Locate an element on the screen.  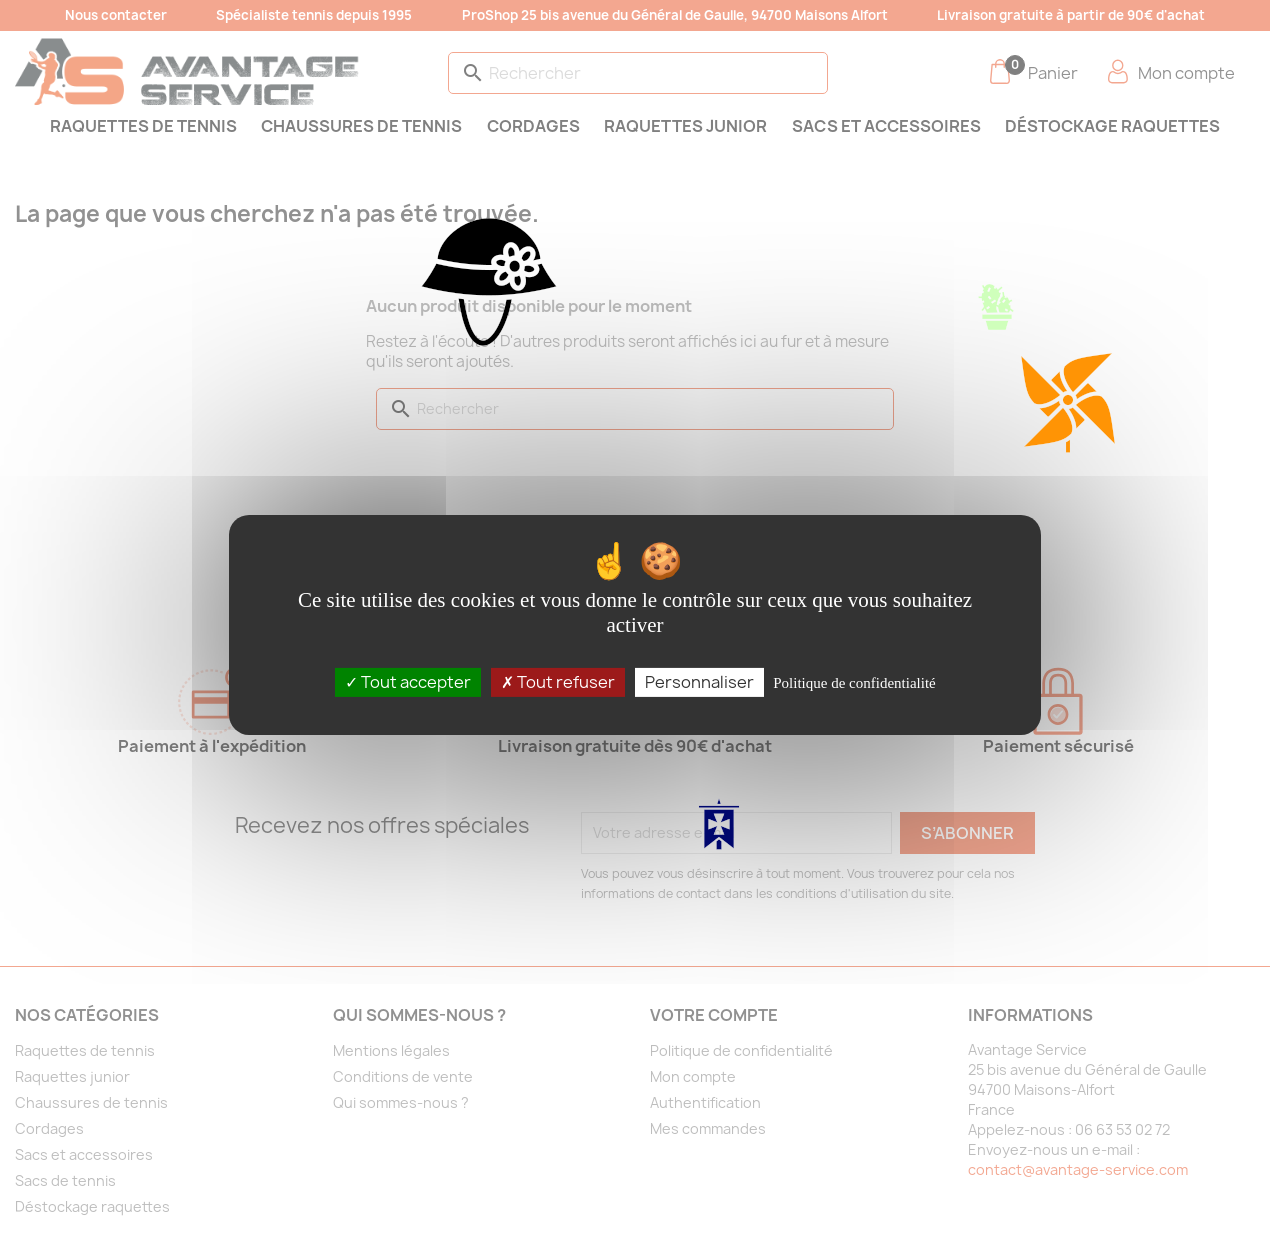
view guild or clan banner is located at coordinates (719, 824).